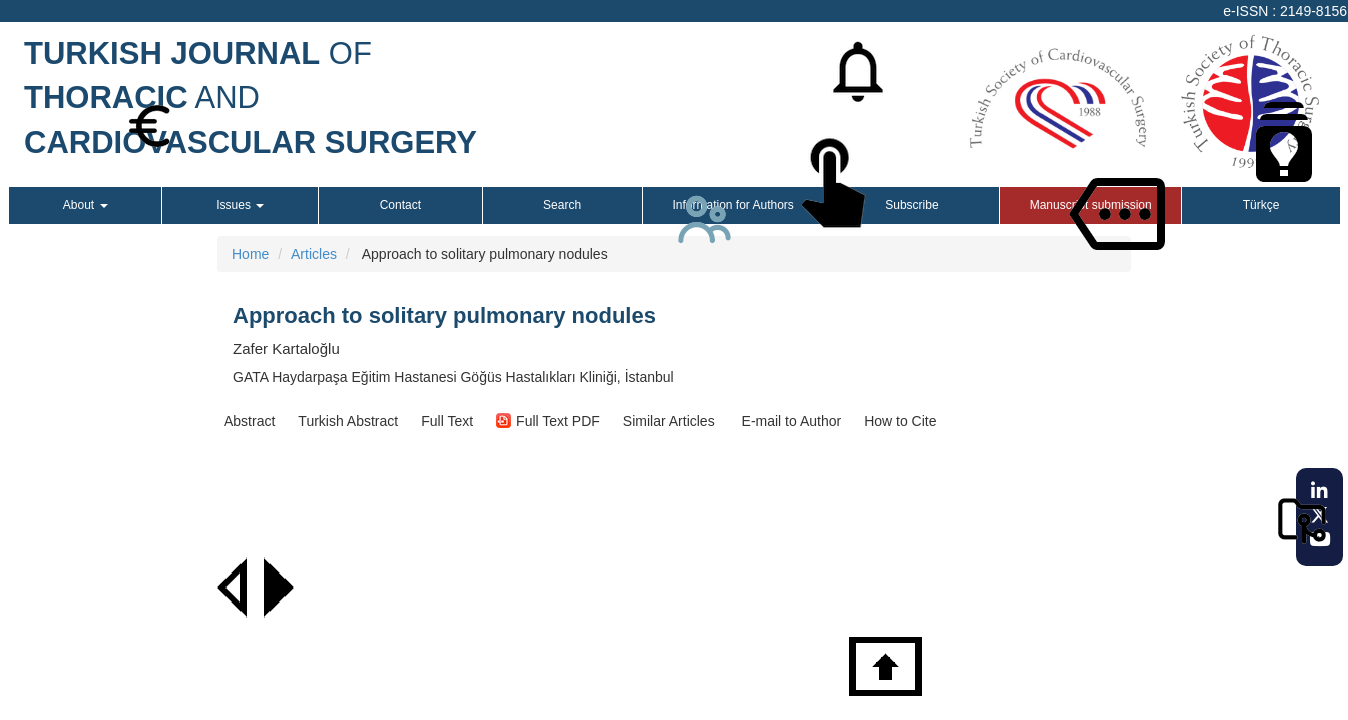 Image resolution: width=1348 pixels, height=720 pixels. I want to click on view pricing in euros, so click(150, 126).